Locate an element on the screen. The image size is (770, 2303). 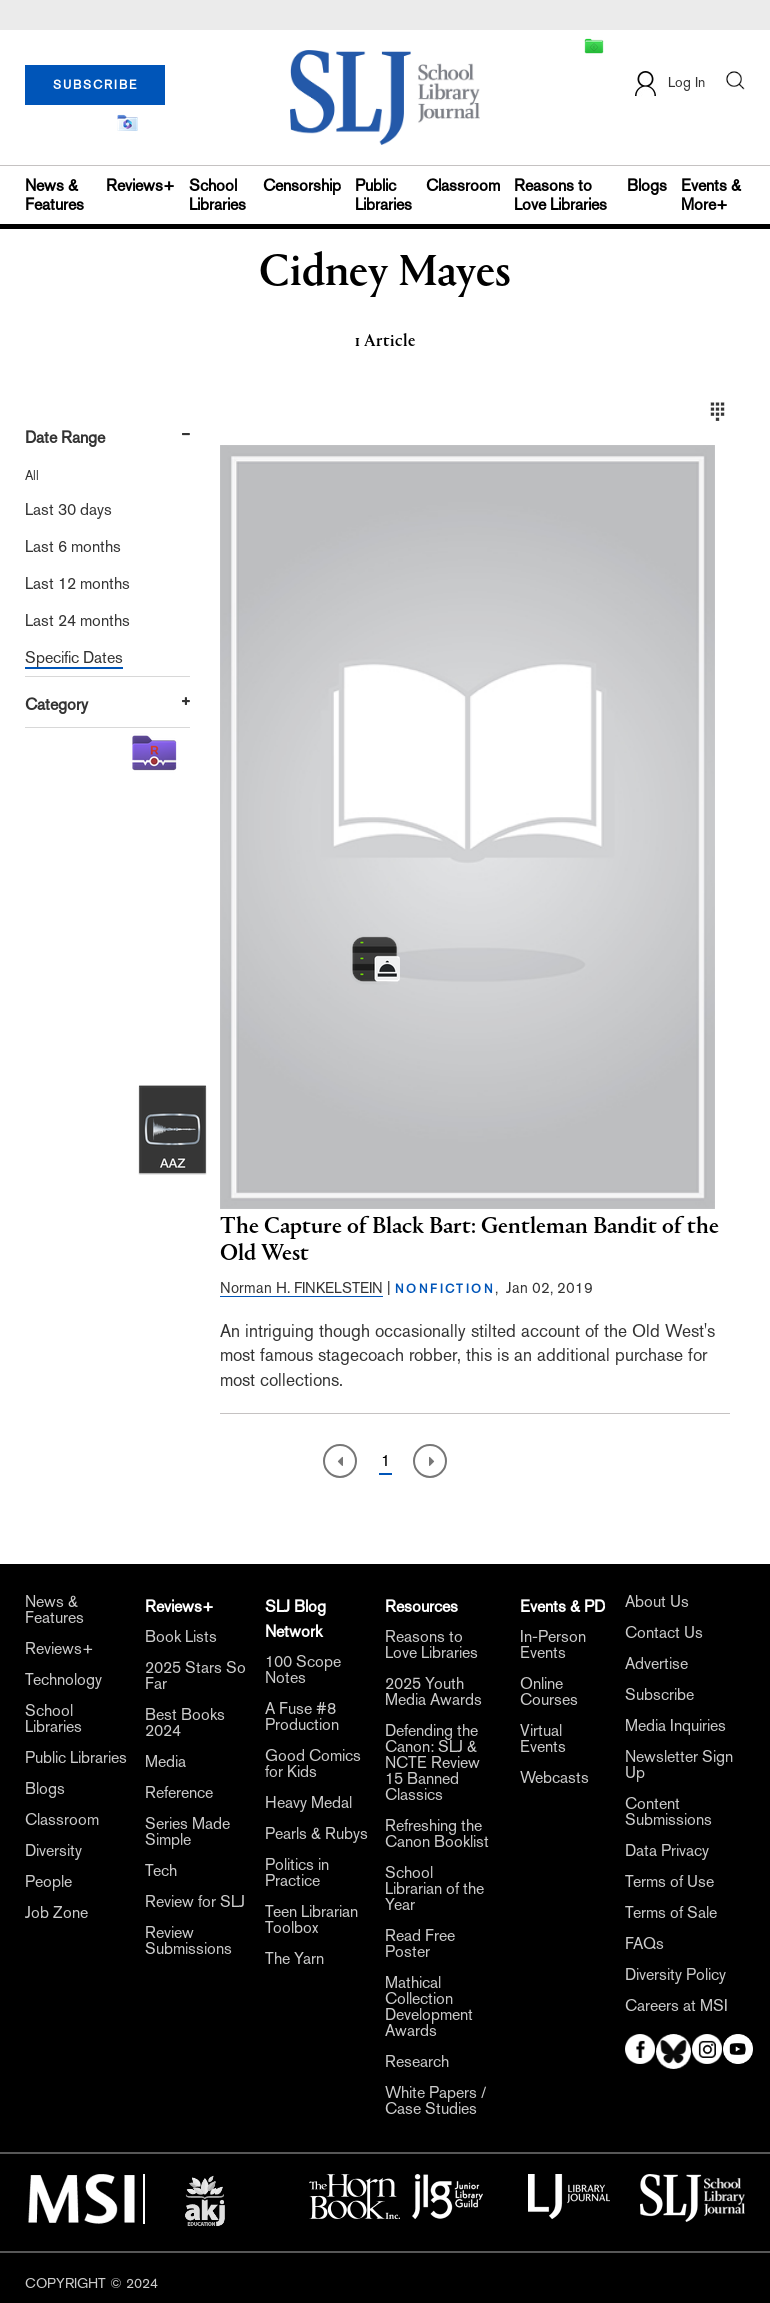
folder for Pokémon Team Rocket collection or fan content is located at coordinates (154, 754).